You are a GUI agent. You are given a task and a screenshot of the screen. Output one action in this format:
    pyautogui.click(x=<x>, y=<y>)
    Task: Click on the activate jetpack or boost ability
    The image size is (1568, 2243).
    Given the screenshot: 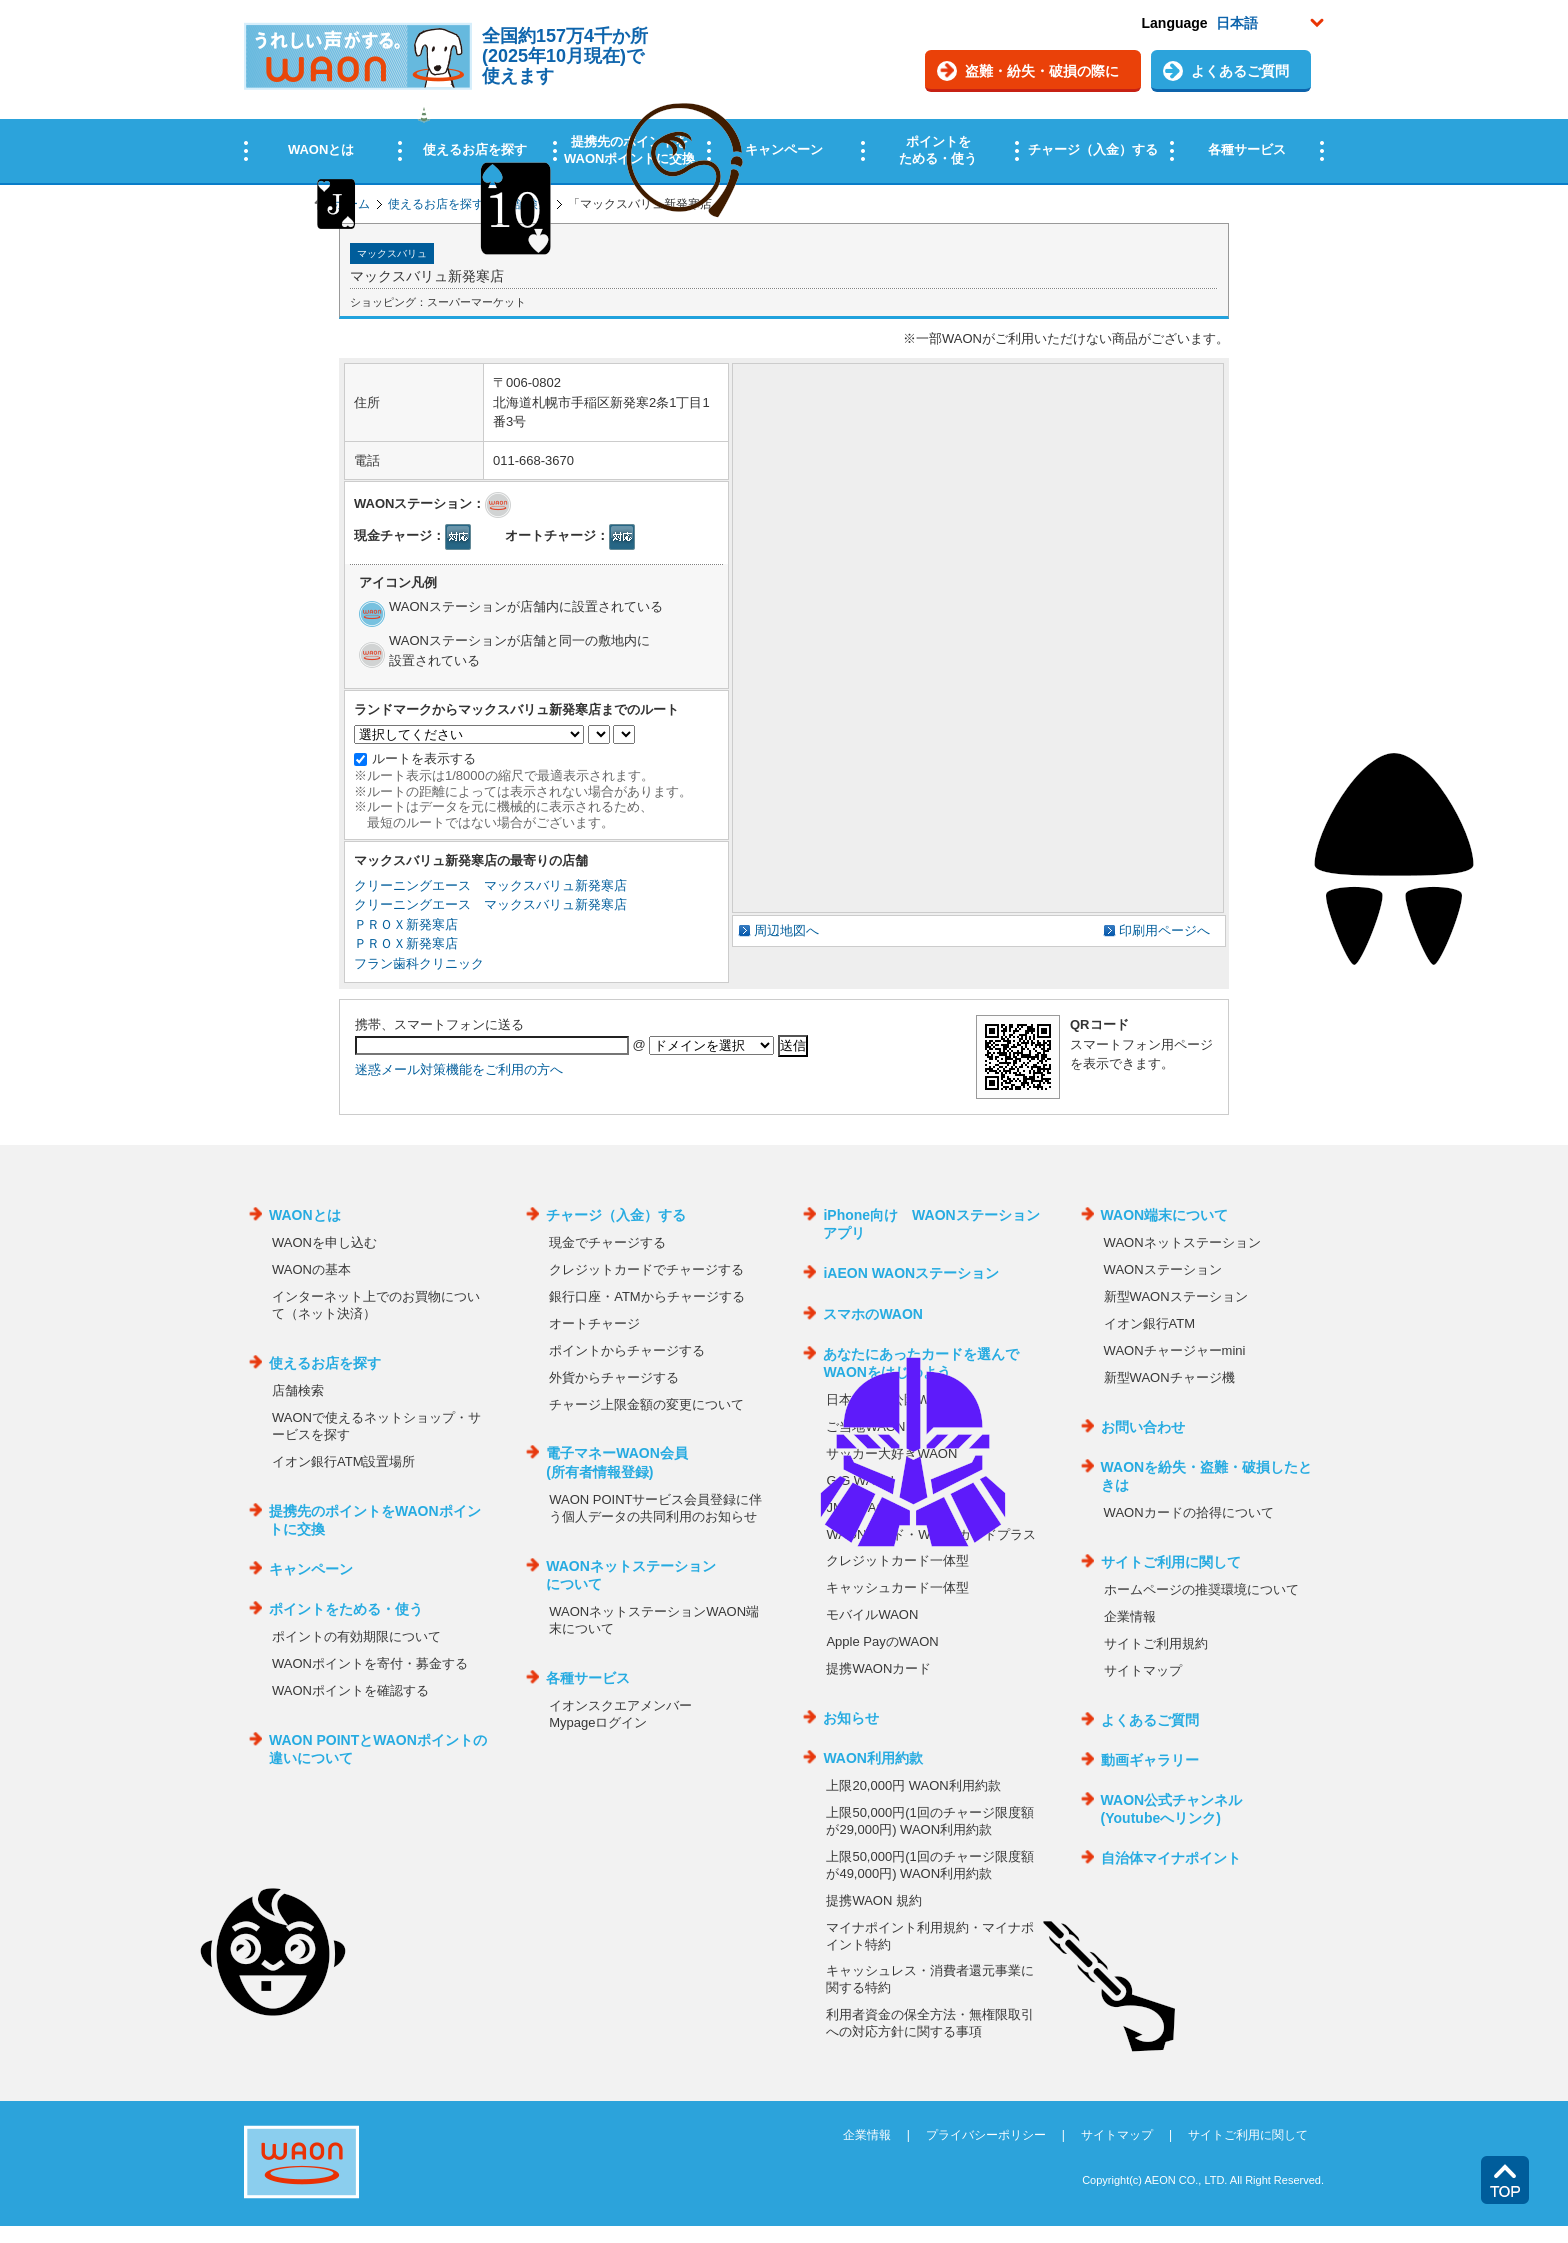 What is the action you would take?
    pyautogui.click(x=1394, y=859)
    